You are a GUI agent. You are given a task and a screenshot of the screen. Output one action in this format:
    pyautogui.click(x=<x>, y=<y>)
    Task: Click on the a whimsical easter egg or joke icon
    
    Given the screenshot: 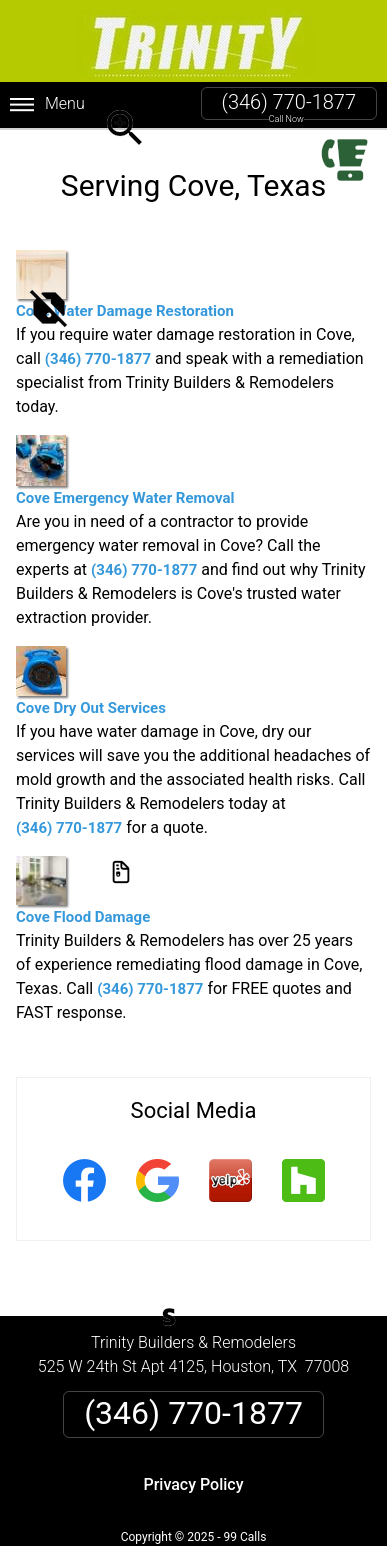 What is the action you would take?
    pyautogui.click(x=345, y=160)
    